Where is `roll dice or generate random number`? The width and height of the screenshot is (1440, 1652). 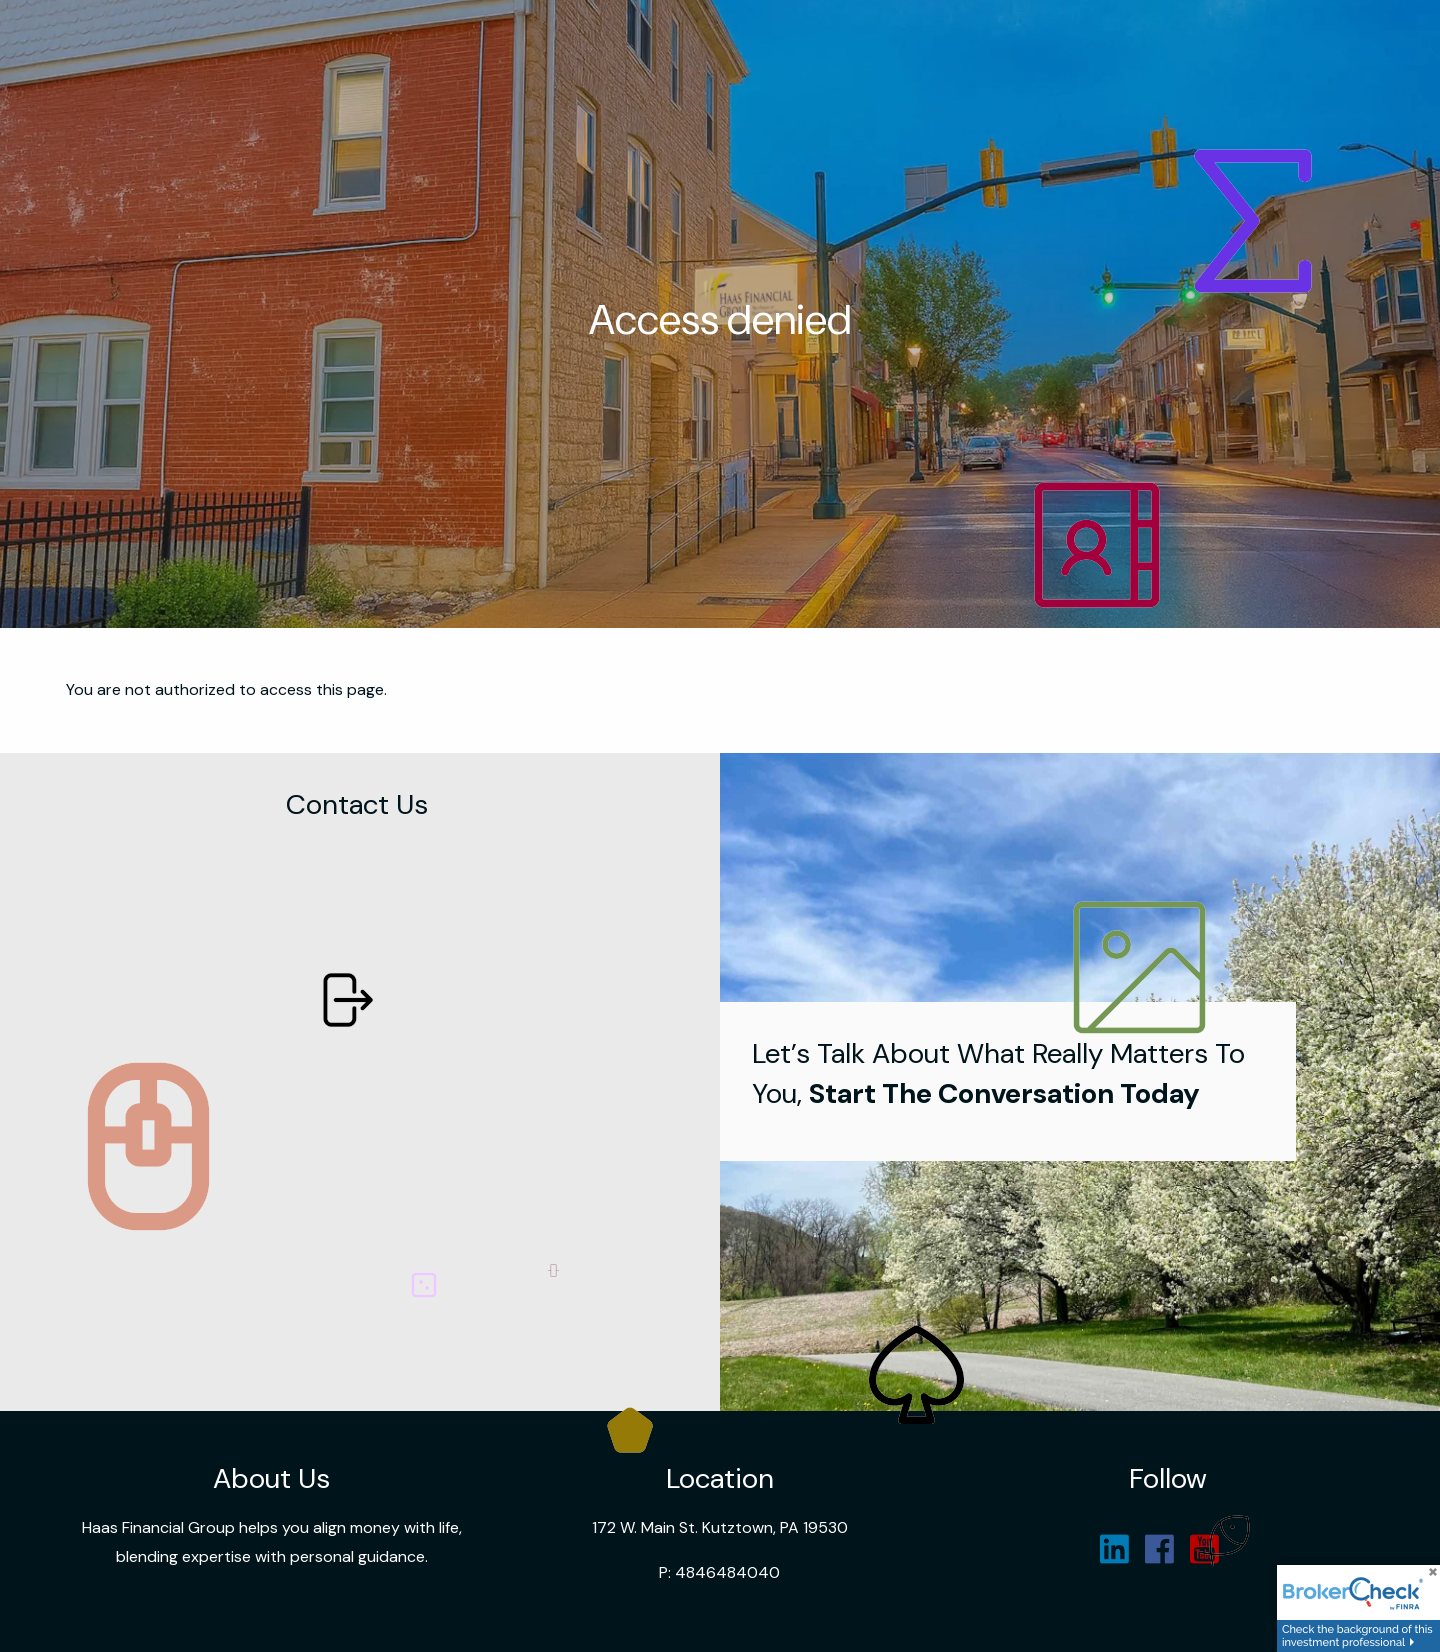
roll dice or generate random number is located at coordinates (424, 1285).